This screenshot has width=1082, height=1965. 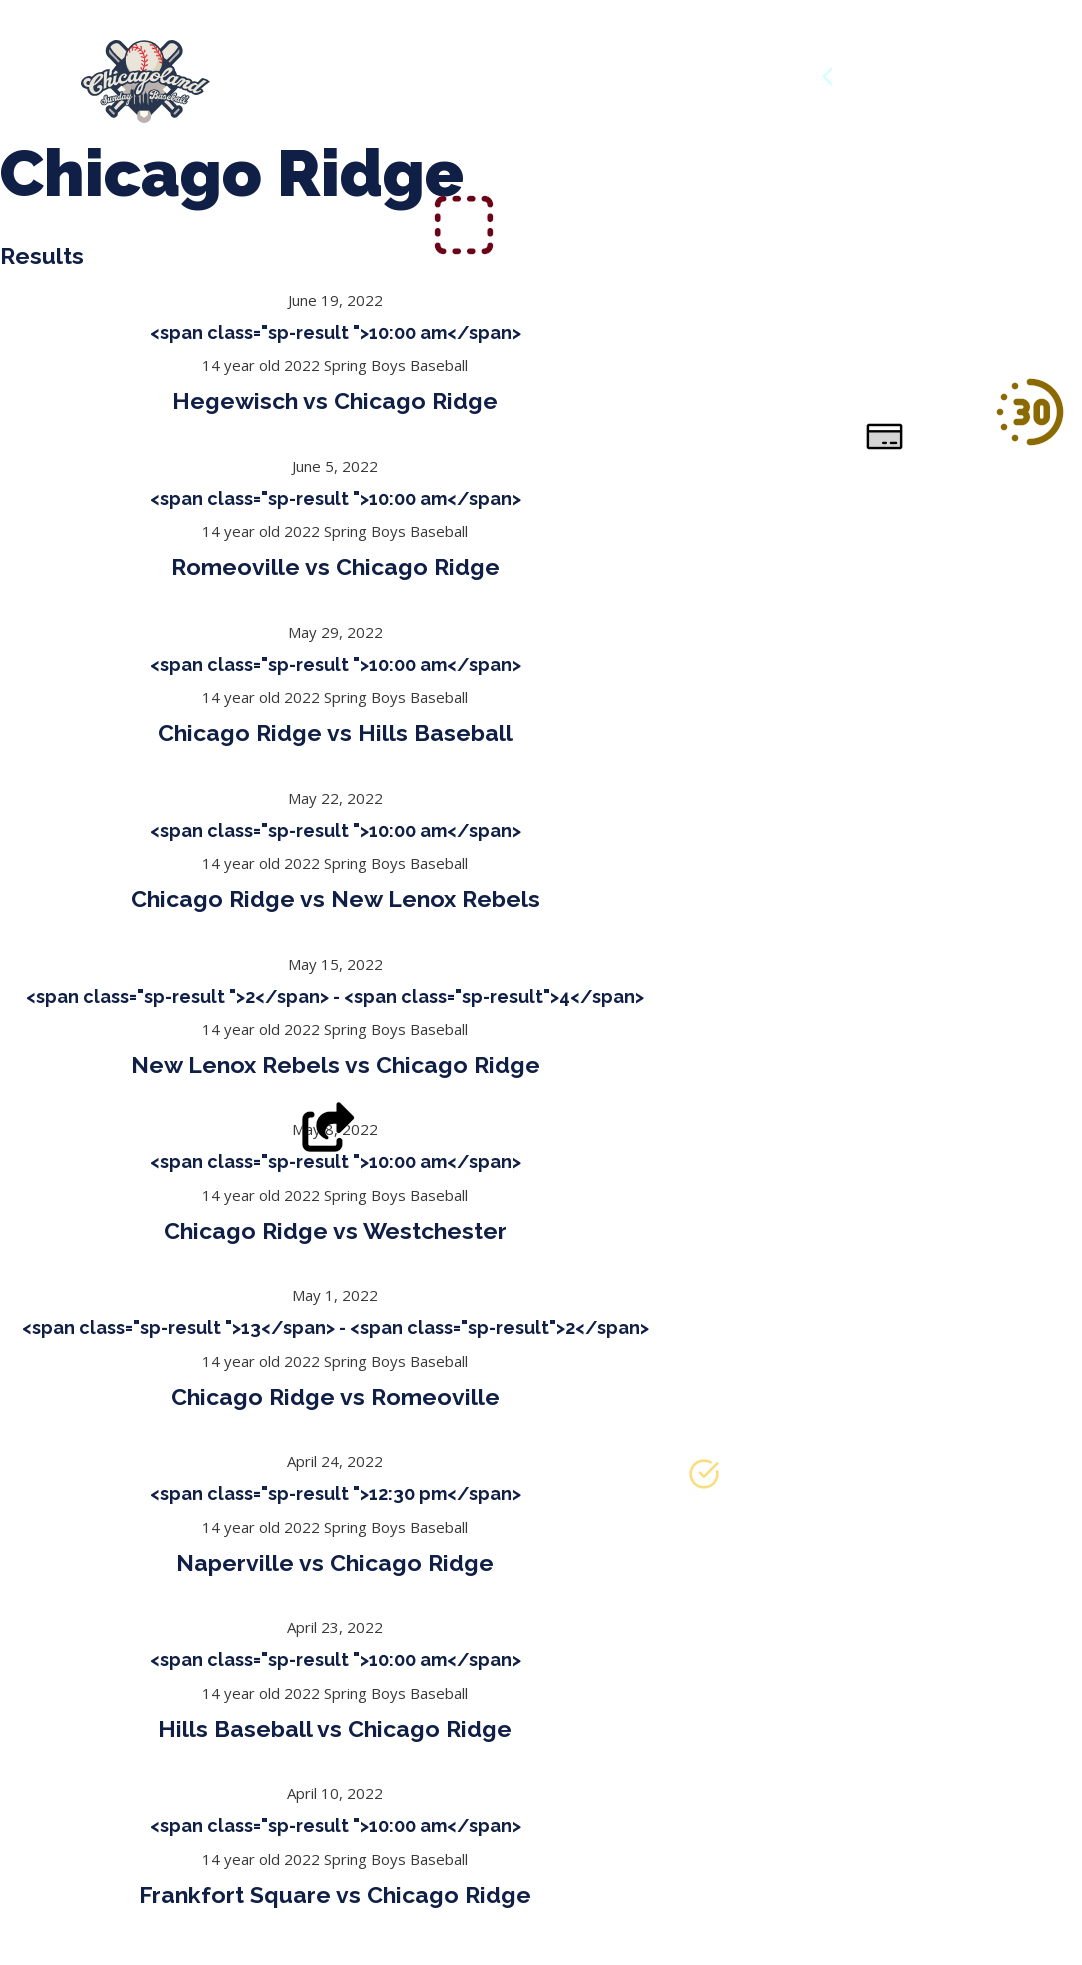 What do you see at coordinates (704, 1474) in the screenshot?
I see `task or action completed successfully` at bounding box center [704, 1474].